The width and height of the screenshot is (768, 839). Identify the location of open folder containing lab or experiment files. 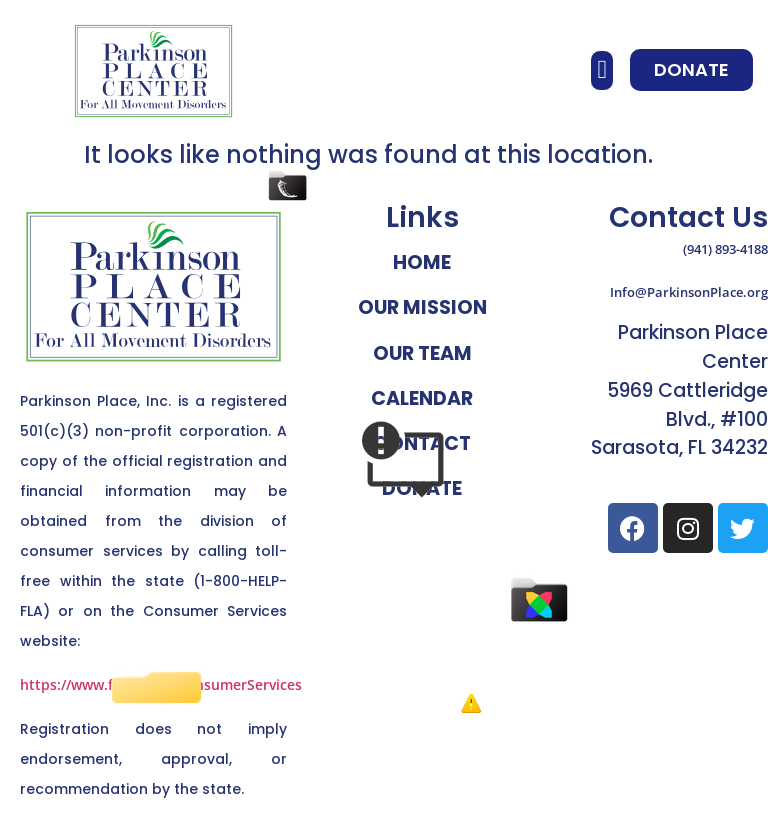
(287, 186).